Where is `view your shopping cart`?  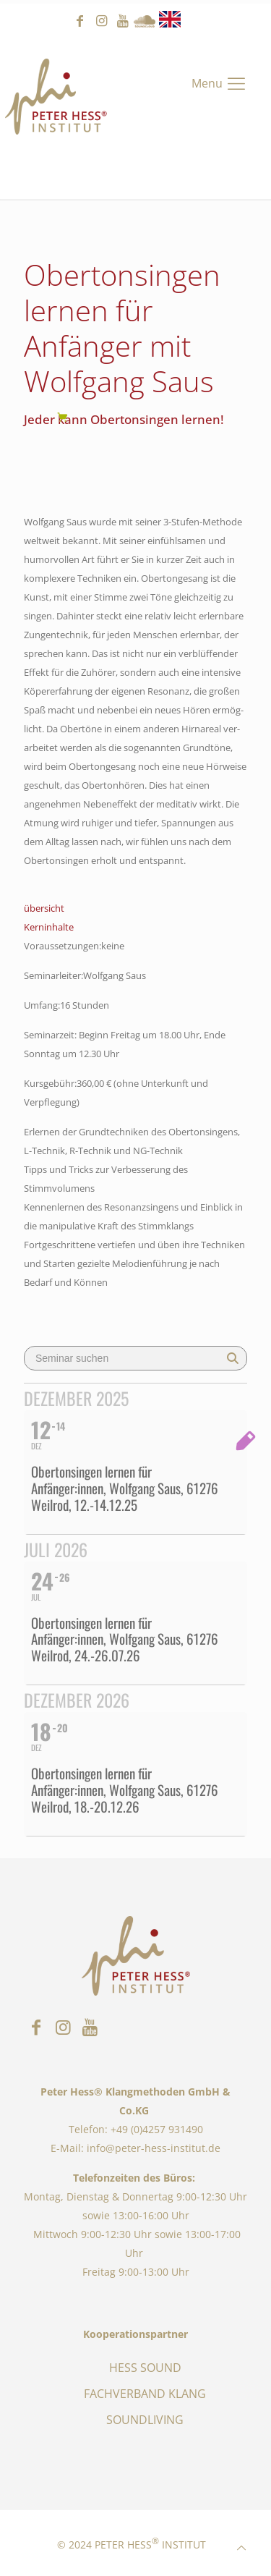 view your shopping cart is located at coordinates (62, 417).